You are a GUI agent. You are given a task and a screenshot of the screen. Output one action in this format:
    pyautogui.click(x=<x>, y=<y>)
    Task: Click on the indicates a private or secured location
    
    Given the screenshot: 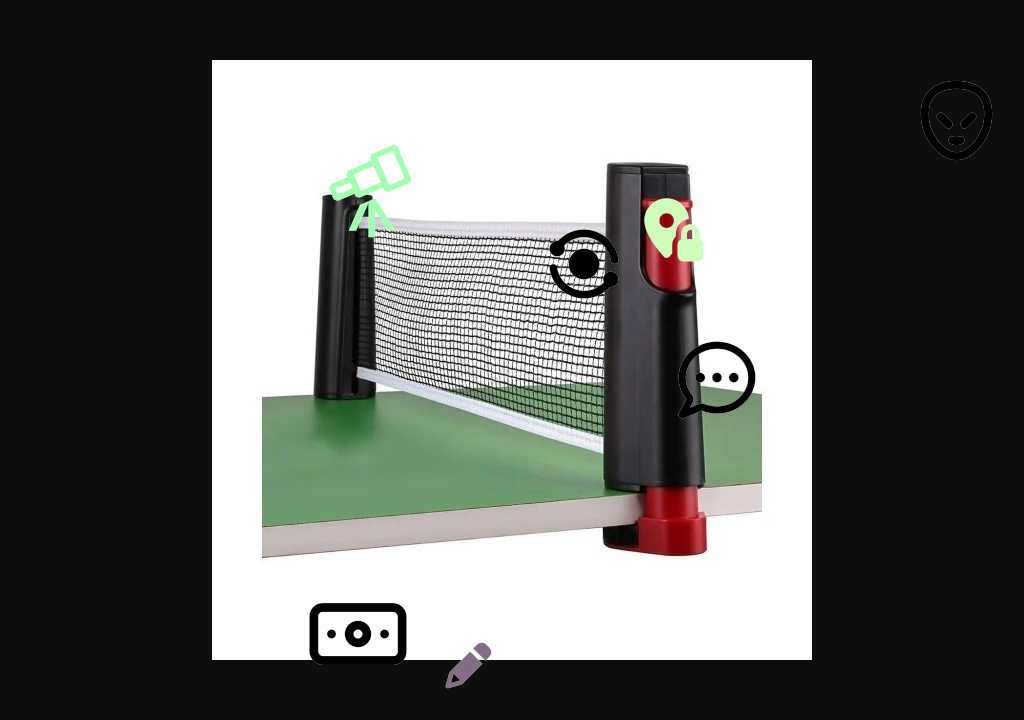 What is the action you would take?
    pyautogui.click(x=674, y=228)
    